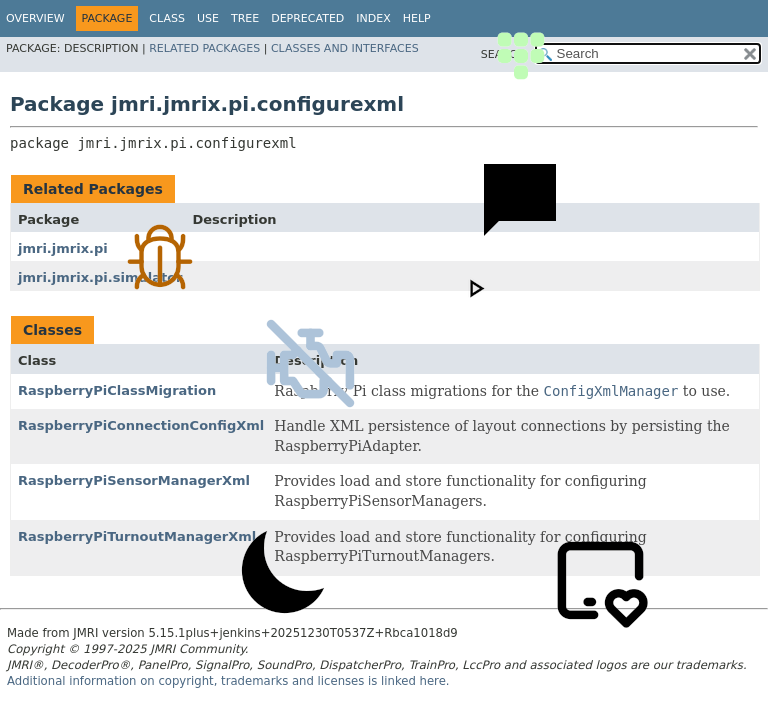 Image resolution: width=768 pixels, height=720 pixels. I want to click on add tablet to favorites, so click(600, 580).